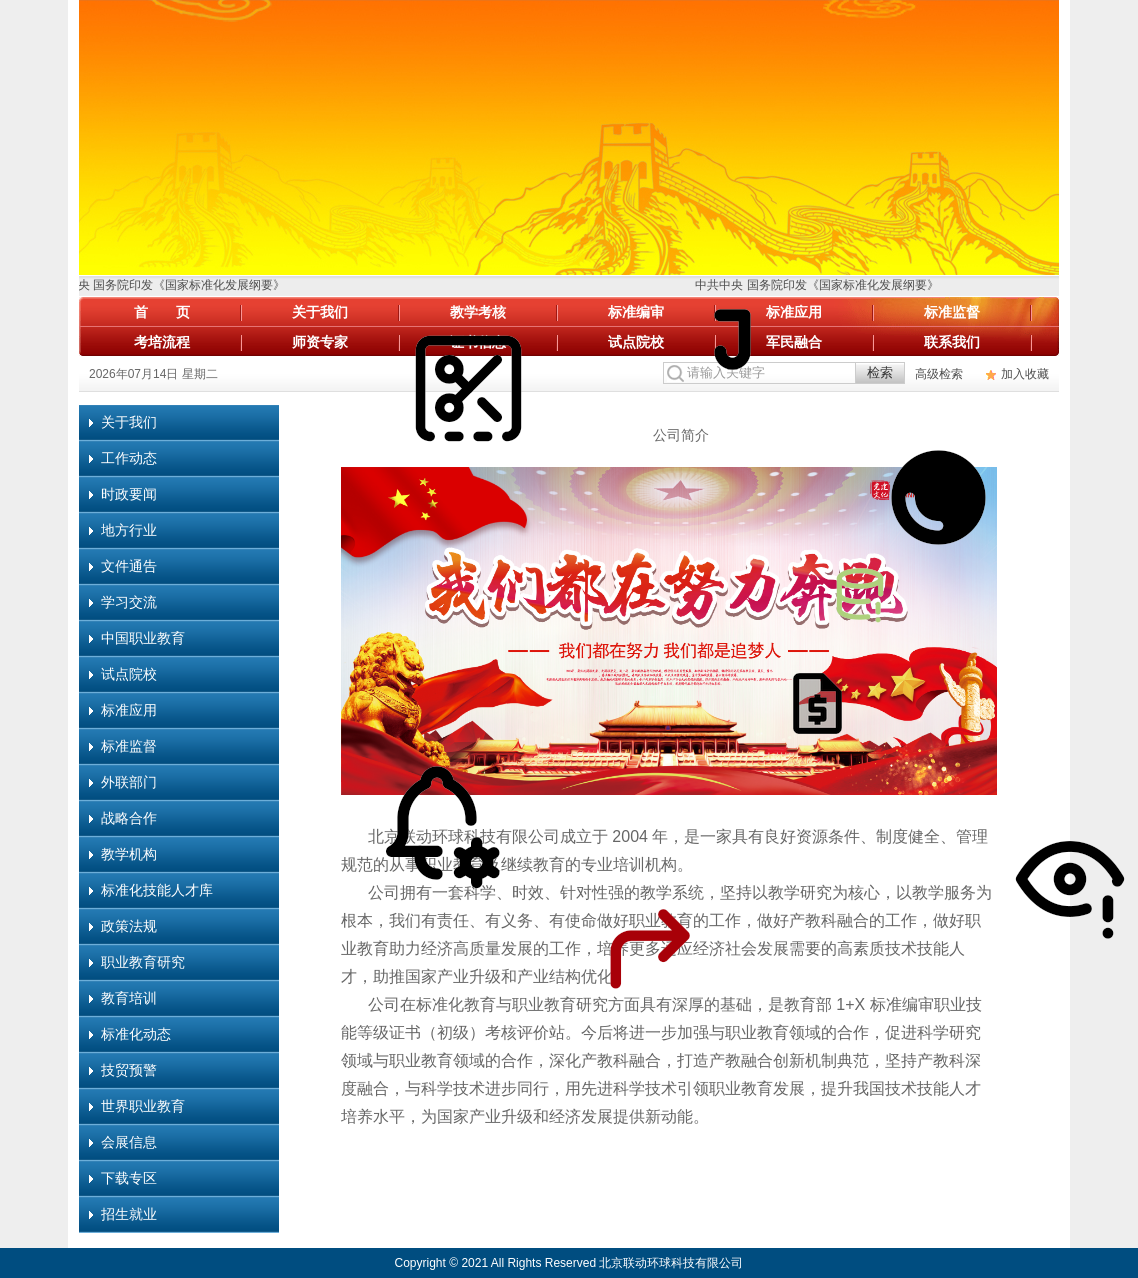  I want to click on access notification settings, so click(437, 823).